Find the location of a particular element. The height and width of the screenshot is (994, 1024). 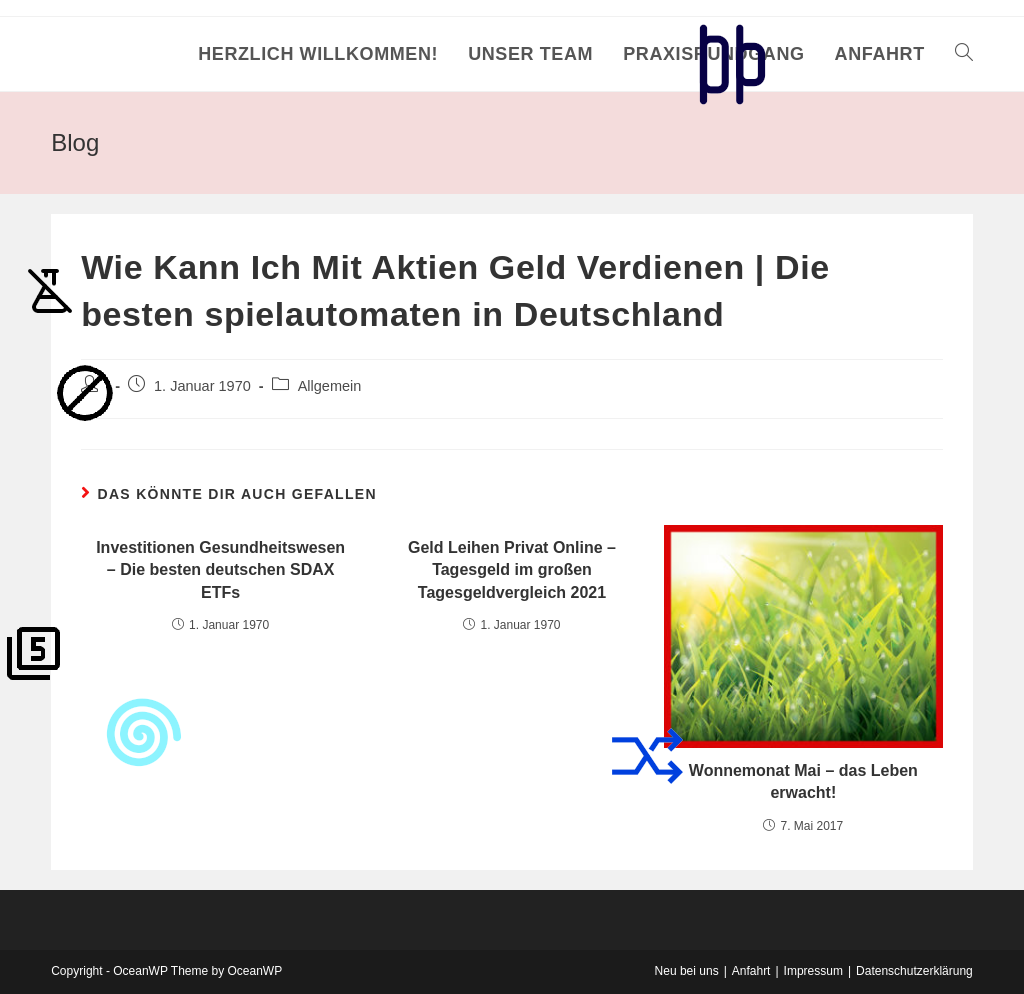

disable lab or experimental features is located at coordinates (50, 291).